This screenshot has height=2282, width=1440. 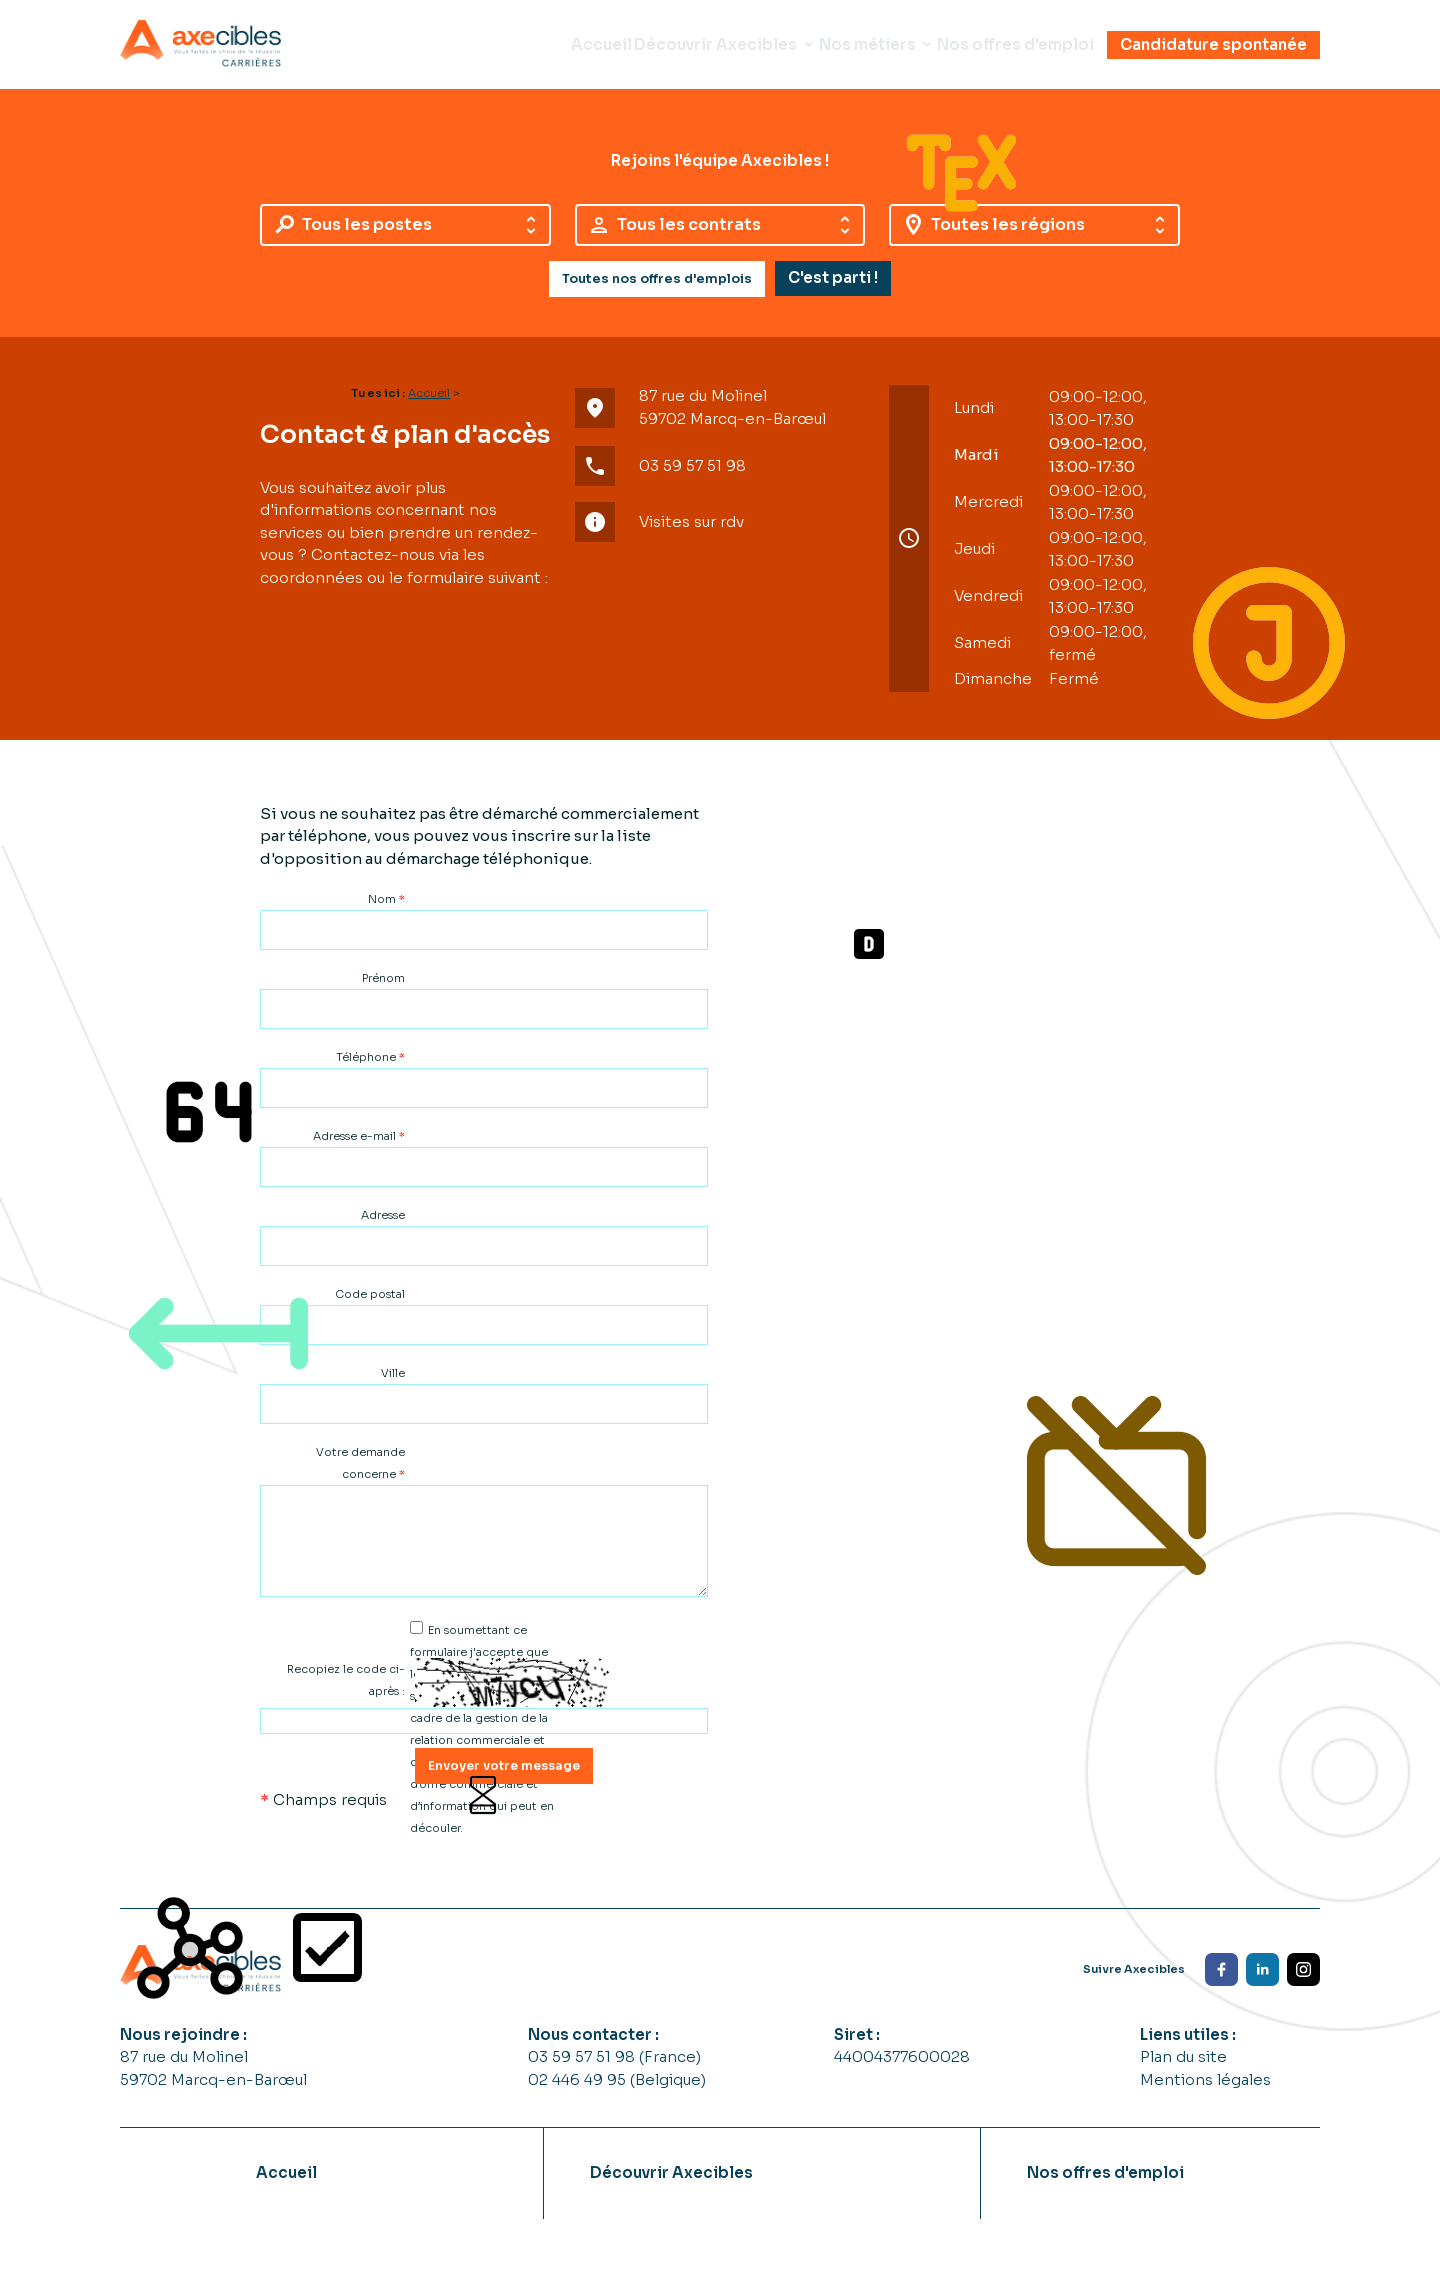 I want to click on tv or display is currently off or disabled, so click(x=1116, y=1485).